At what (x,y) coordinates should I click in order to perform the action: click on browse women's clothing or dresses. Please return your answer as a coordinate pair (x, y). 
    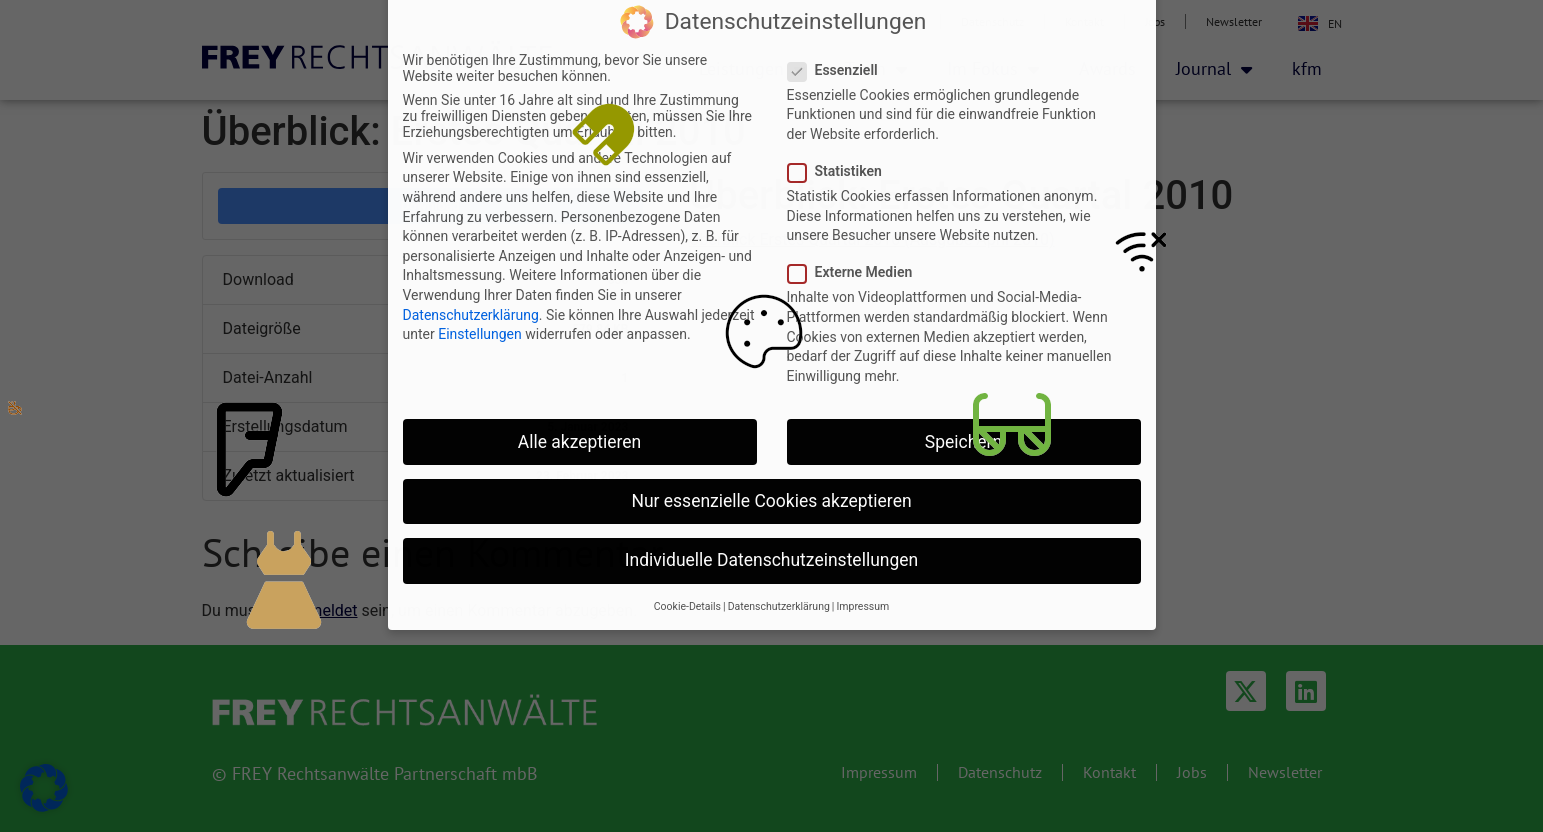
    Looking at the image, I should click on (284, 585).